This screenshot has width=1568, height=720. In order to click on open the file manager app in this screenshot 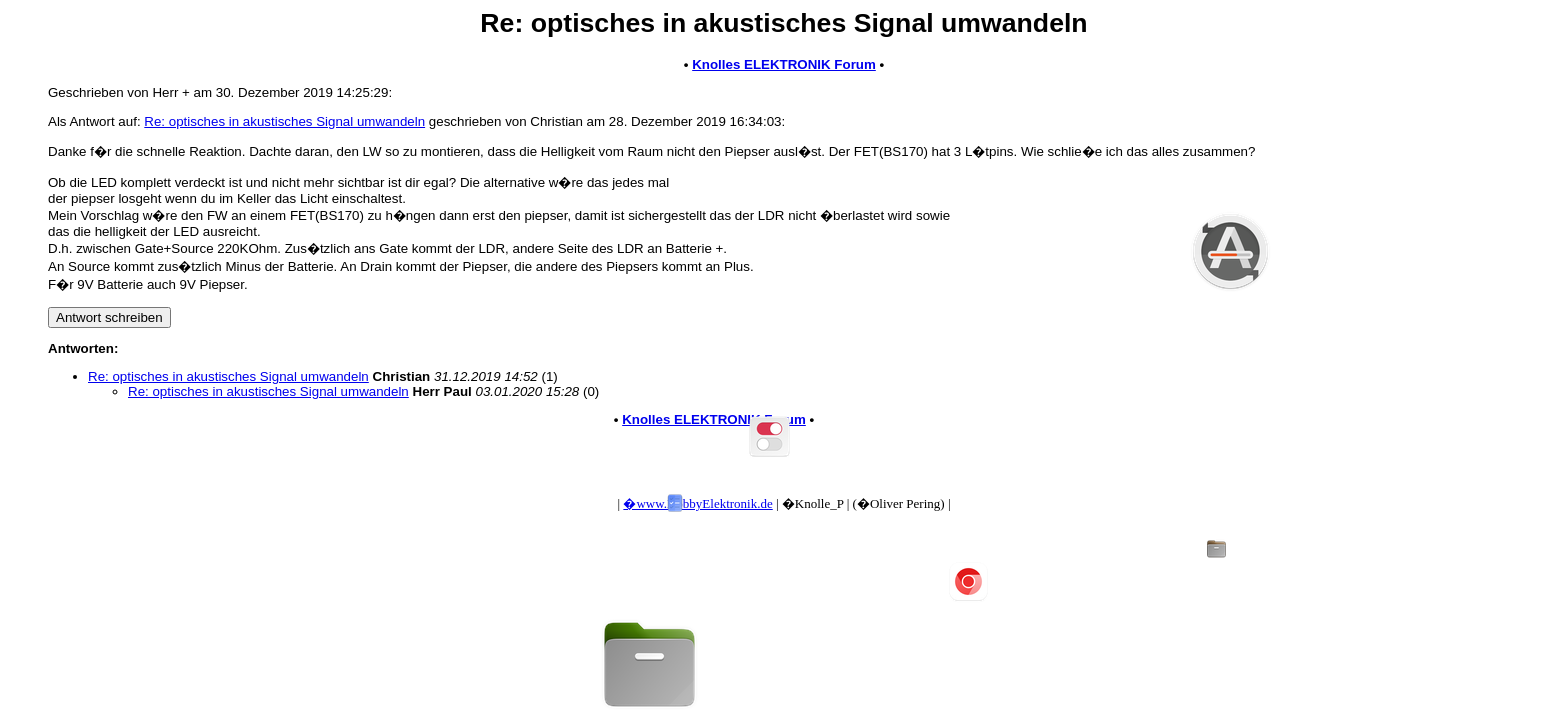, I will do `click(649, 664)`.